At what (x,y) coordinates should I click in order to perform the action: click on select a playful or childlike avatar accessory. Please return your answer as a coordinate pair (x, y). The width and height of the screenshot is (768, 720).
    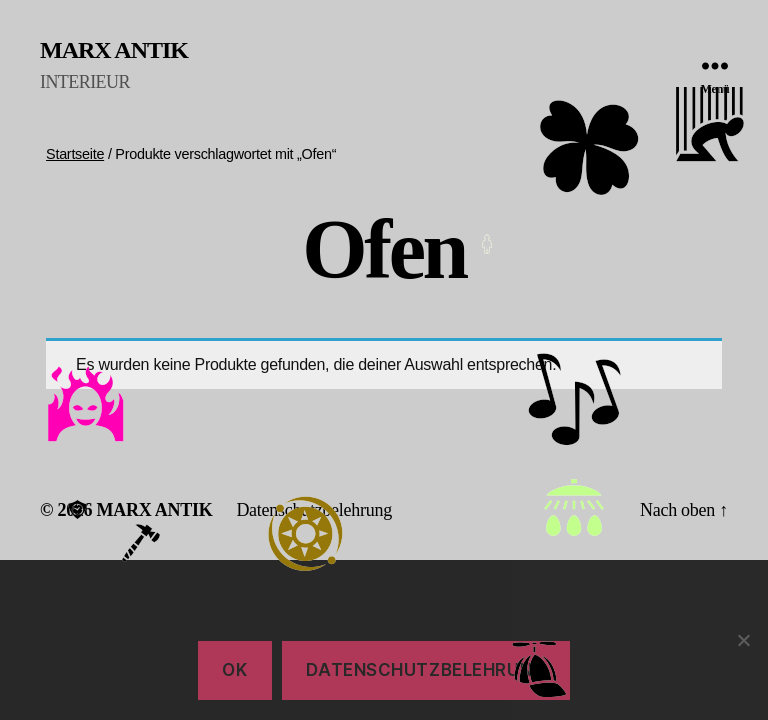
    Looking at the image, I should click on (538, 669).